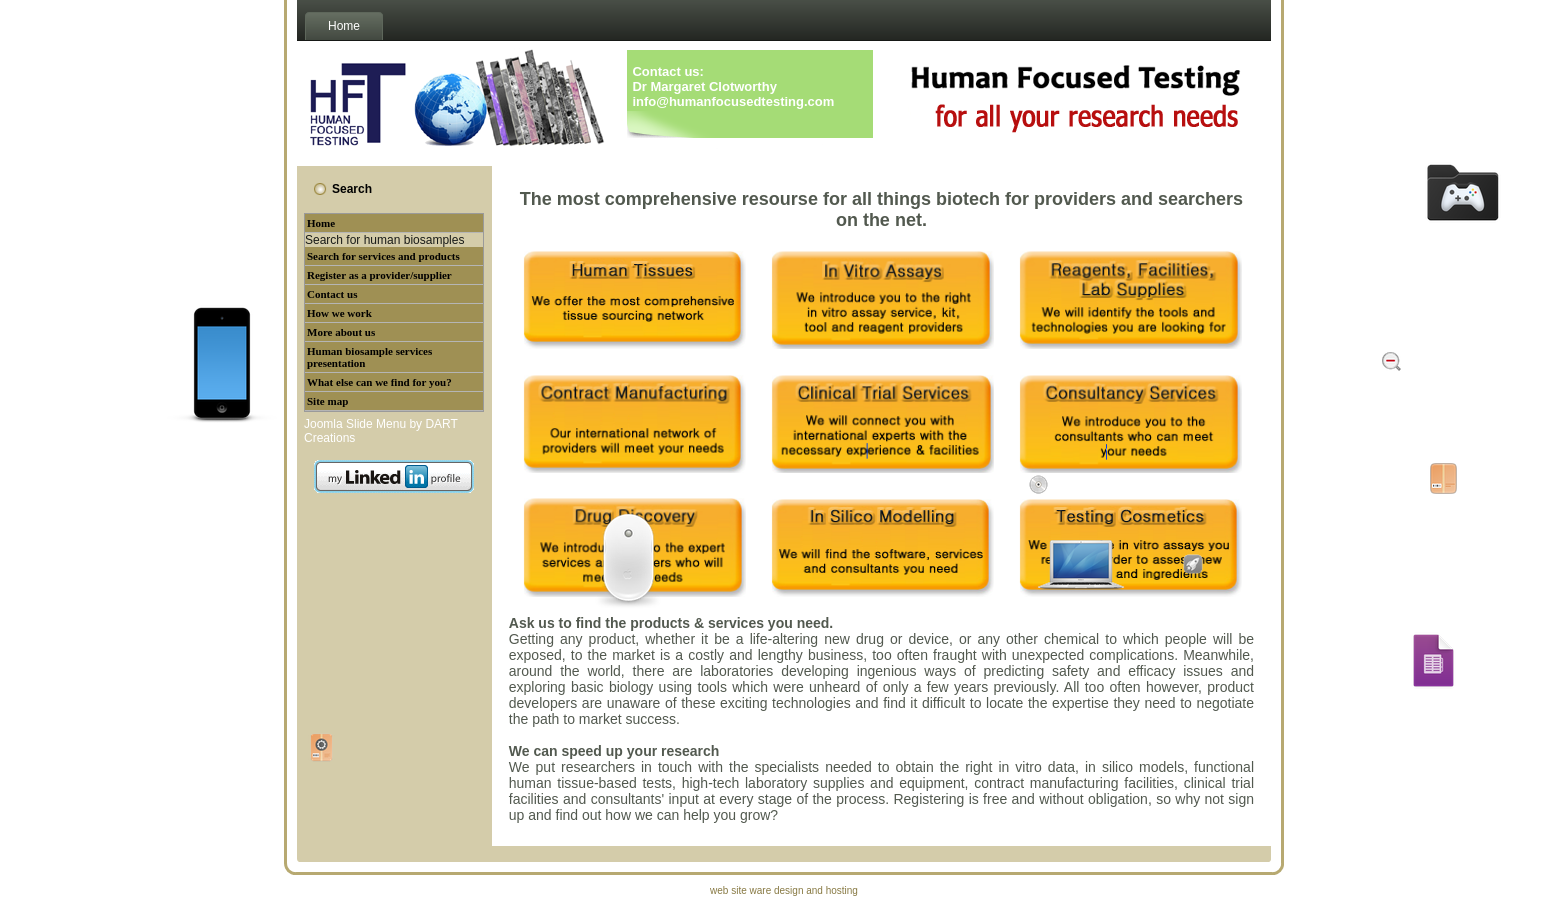  I want to click on indicates package manager is processing, so click(321, 747).